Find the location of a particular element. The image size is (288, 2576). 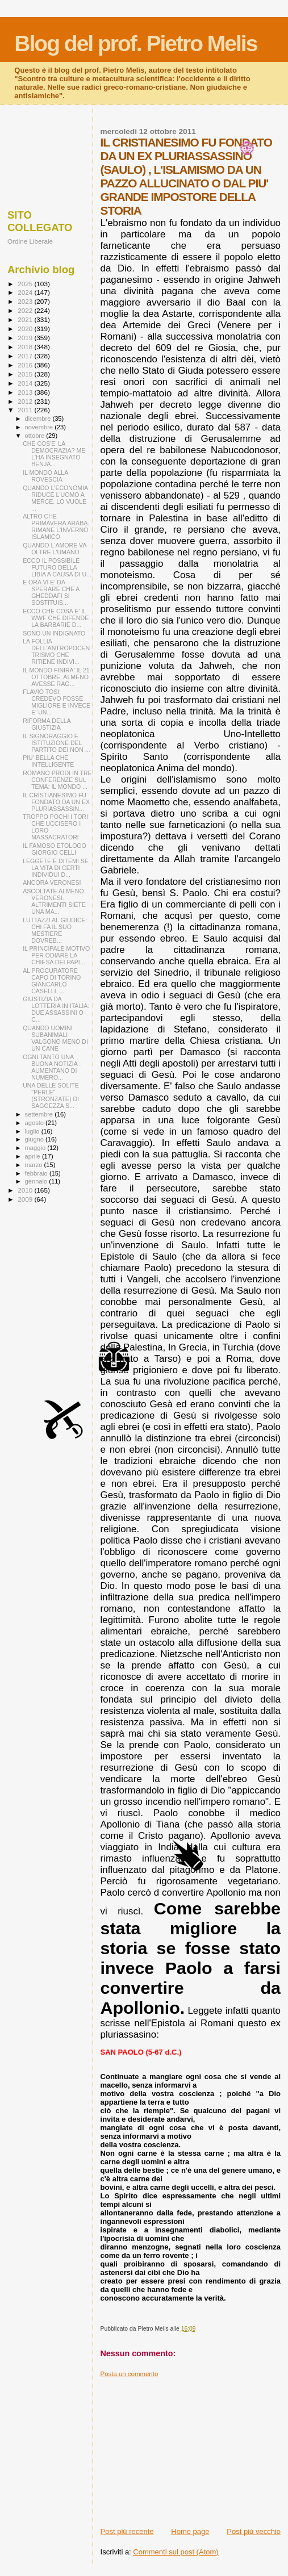

a mechanical gear or cog settings icon is located at coordinates (247, 148).